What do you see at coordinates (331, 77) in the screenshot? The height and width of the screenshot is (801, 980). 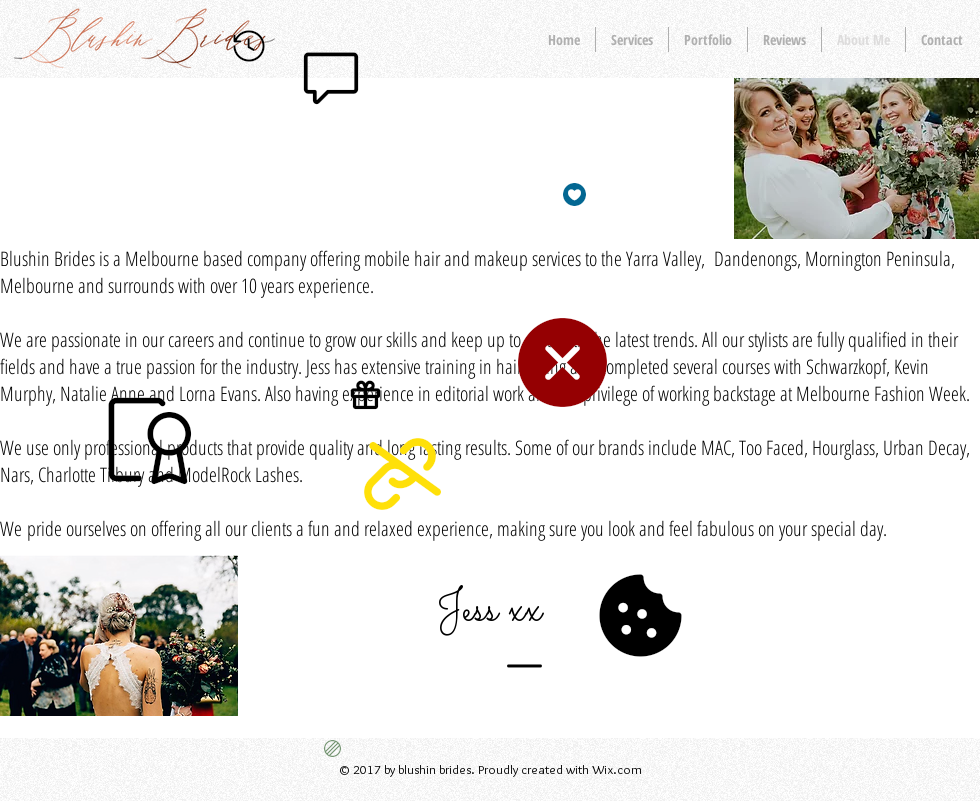 I see `leave a comment` at bounding box center [331, 77].